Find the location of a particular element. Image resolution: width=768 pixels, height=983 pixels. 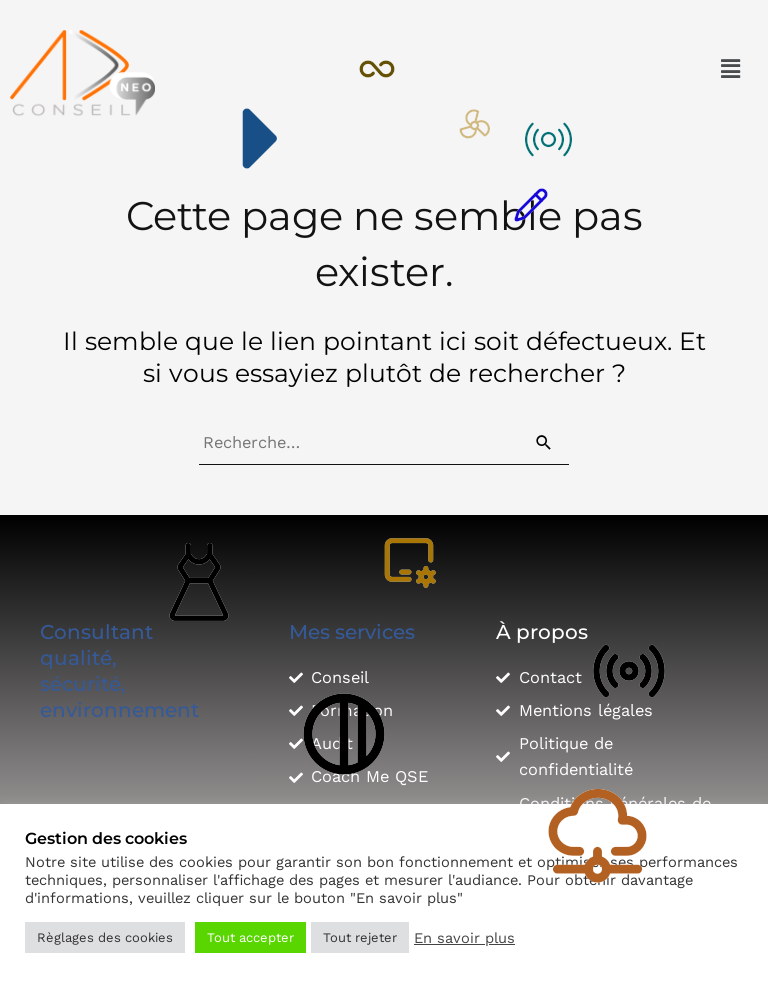

access cloud network settings is located at coordinates (597, 833).